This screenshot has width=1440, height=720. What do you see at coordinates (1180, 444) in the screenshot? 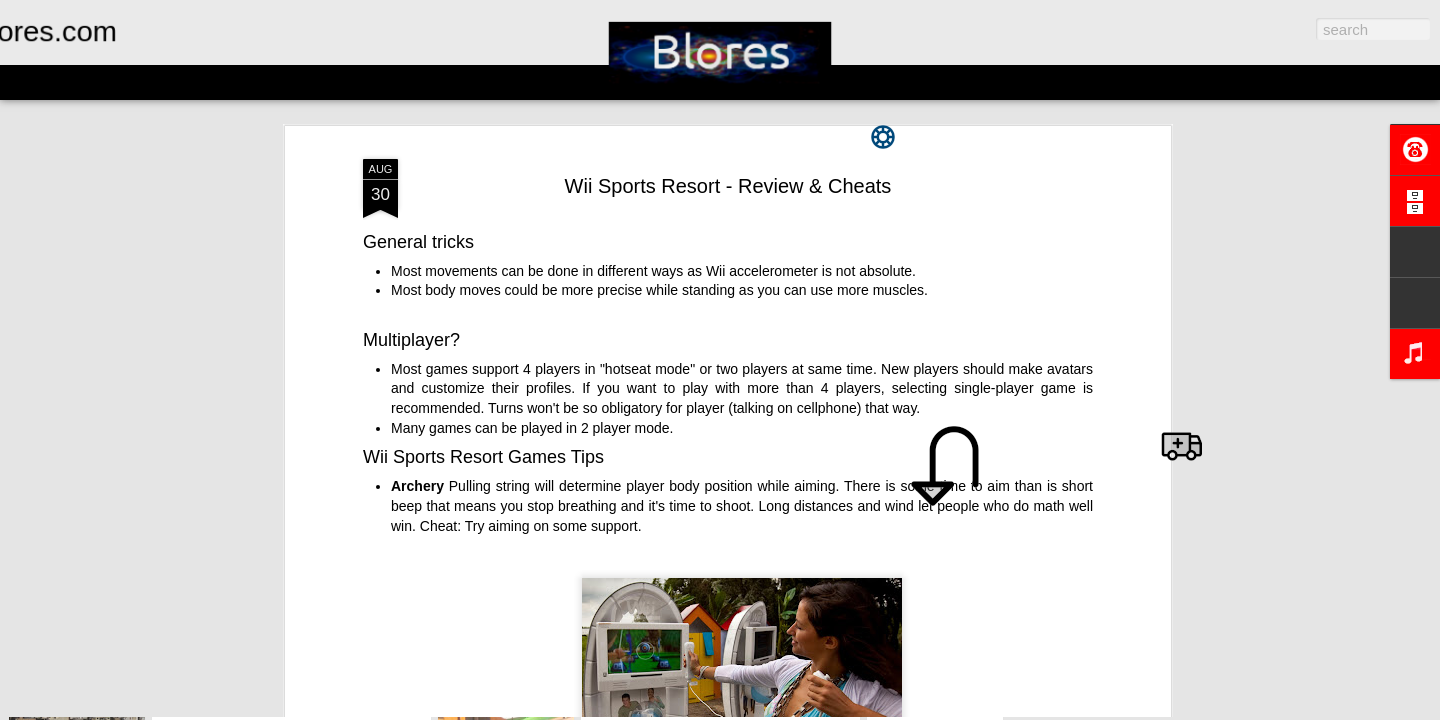
I see `request emergency medical services` at bounding box center [1180, 444].